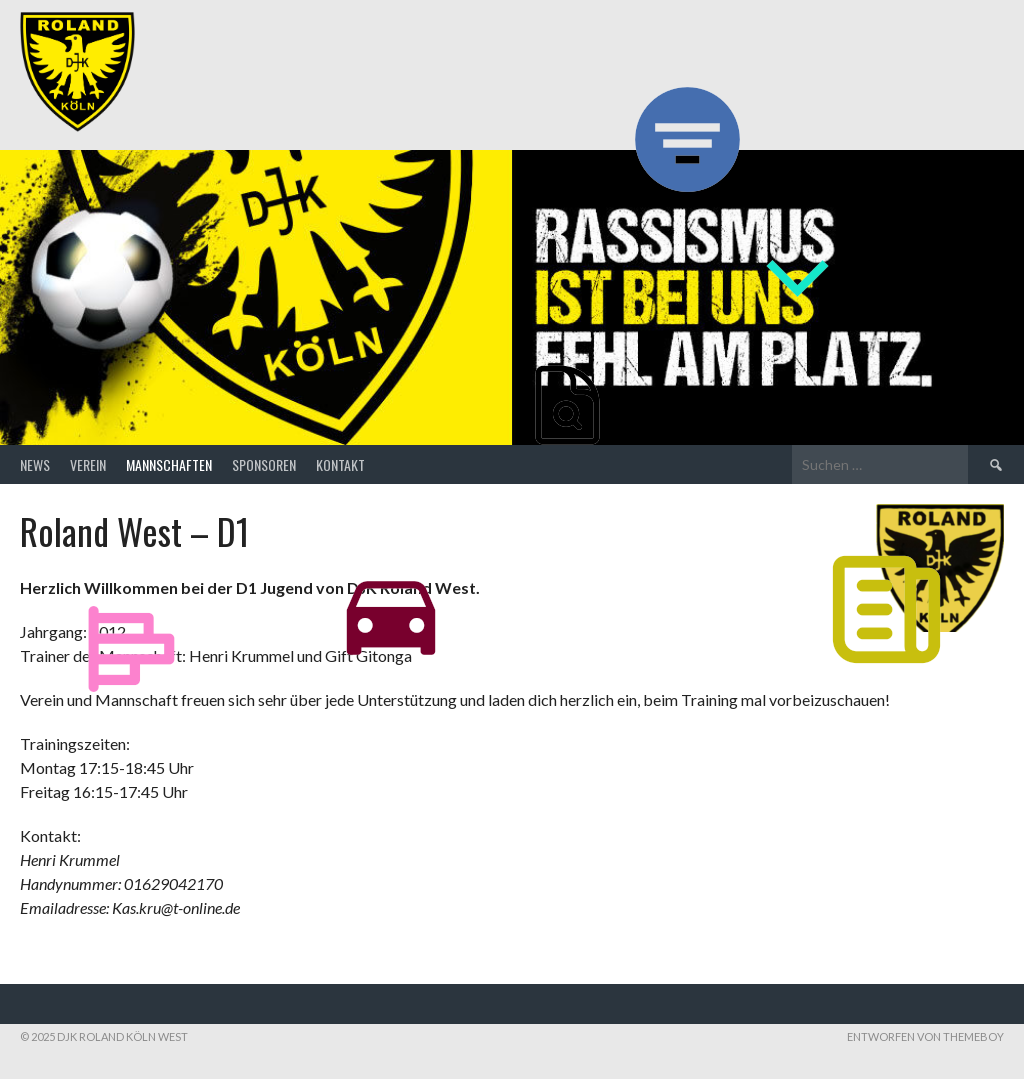 The width and height of the screenshot is (1024, 1079). What do you see at coordinates (687, 139) in the screenshot?
I see `filter or sort content` at bounding box center [687, 139].